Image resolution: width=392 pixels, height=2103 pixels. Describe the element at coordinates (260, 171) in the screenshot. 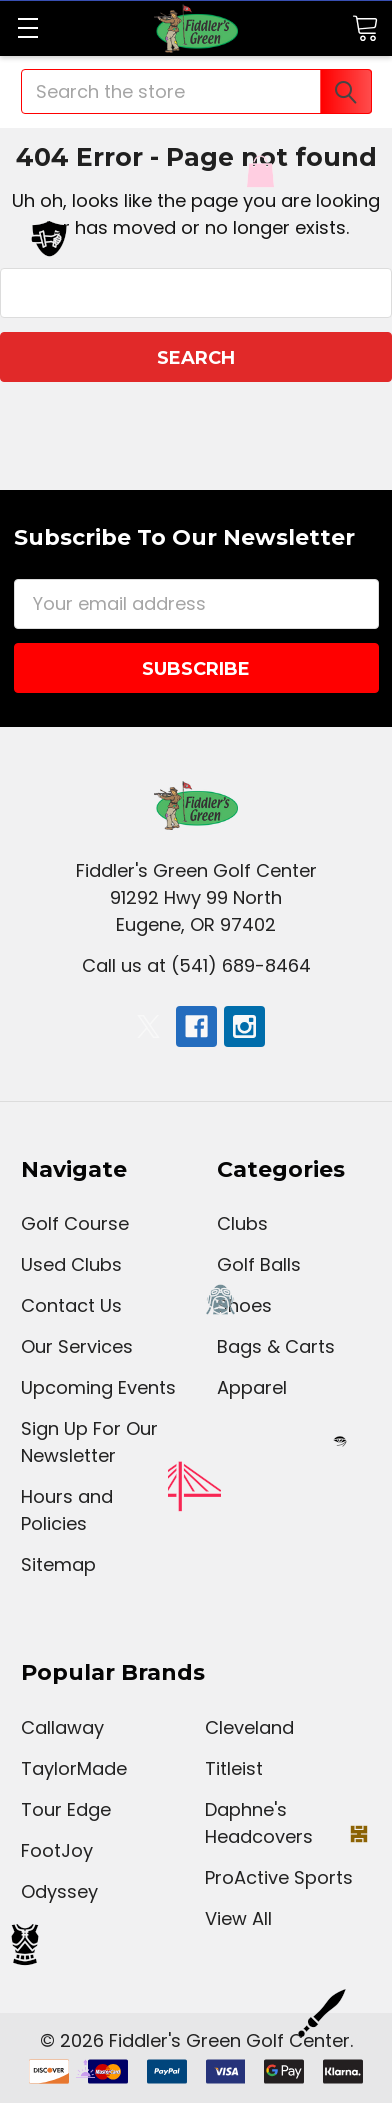

I see `view your shopping cart` at that location.